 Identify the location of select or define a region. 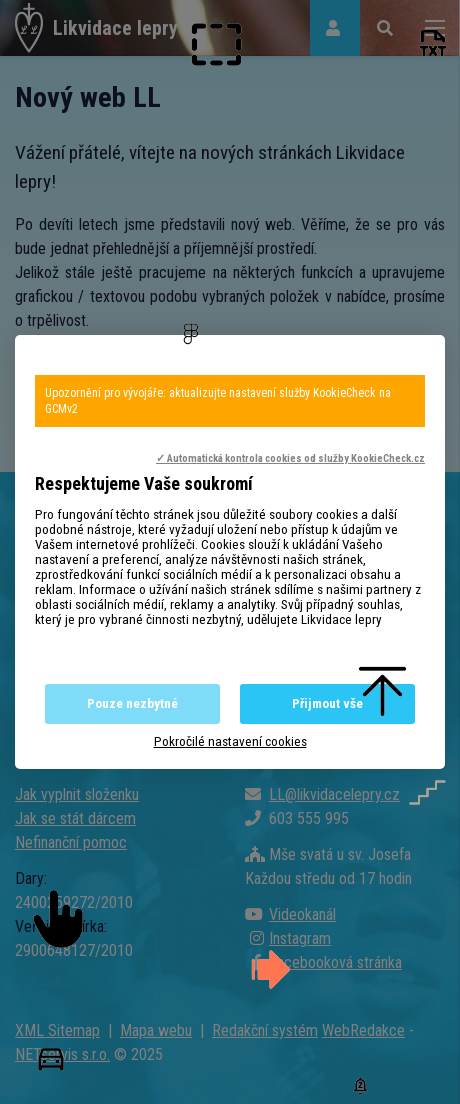
(216, 44).